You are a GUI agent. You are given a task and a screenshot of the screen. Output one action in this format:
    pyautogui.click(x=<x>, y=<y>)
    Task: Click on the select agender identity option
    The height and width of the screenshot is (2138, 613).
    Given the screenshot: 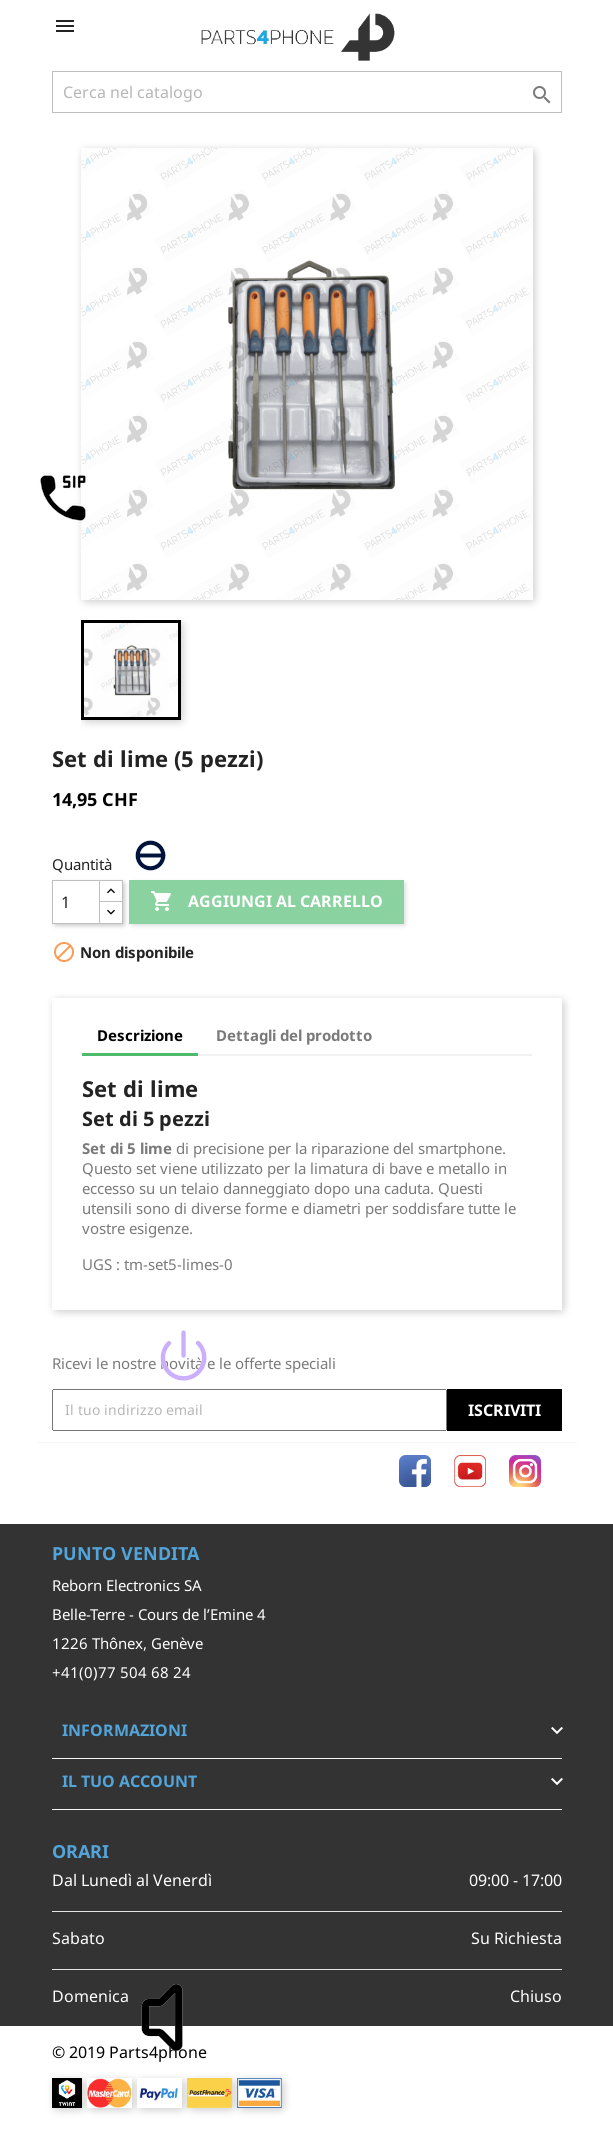 What is the action you would take?
    pyautogui.click(x=150, y=855)
    